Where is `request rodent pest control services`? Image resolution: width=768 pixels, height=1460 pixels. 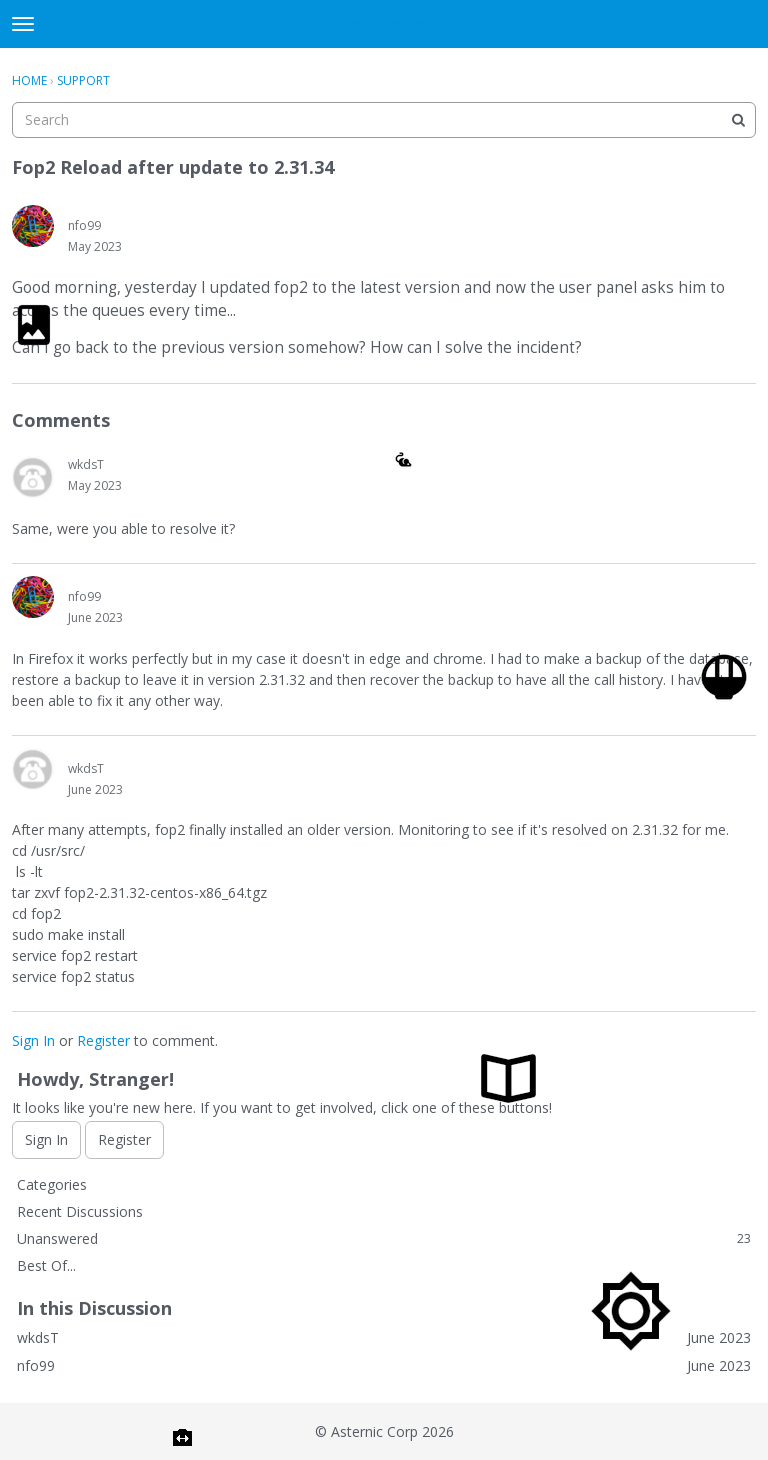
request rodent pest control services is located at coordinates (403, 459).